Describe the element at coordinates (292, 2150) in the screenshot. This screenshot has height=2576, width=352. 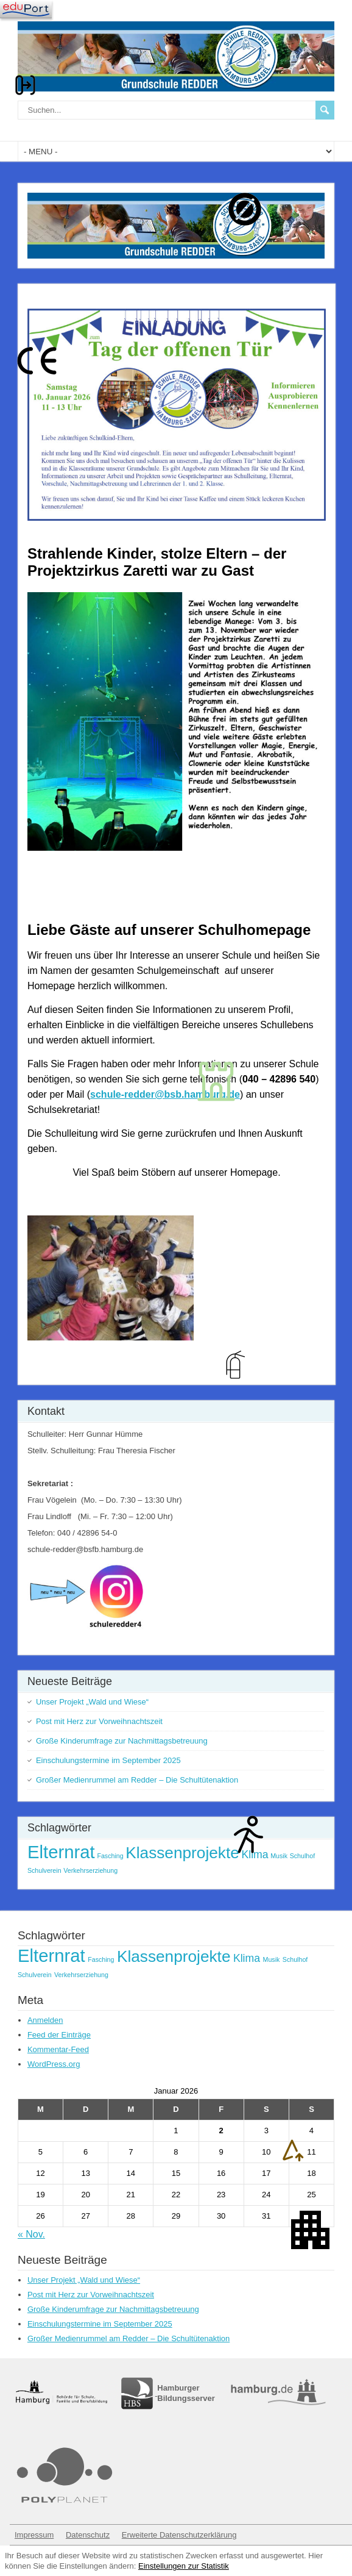
I see `navigate upward or move to previous location` at that location.